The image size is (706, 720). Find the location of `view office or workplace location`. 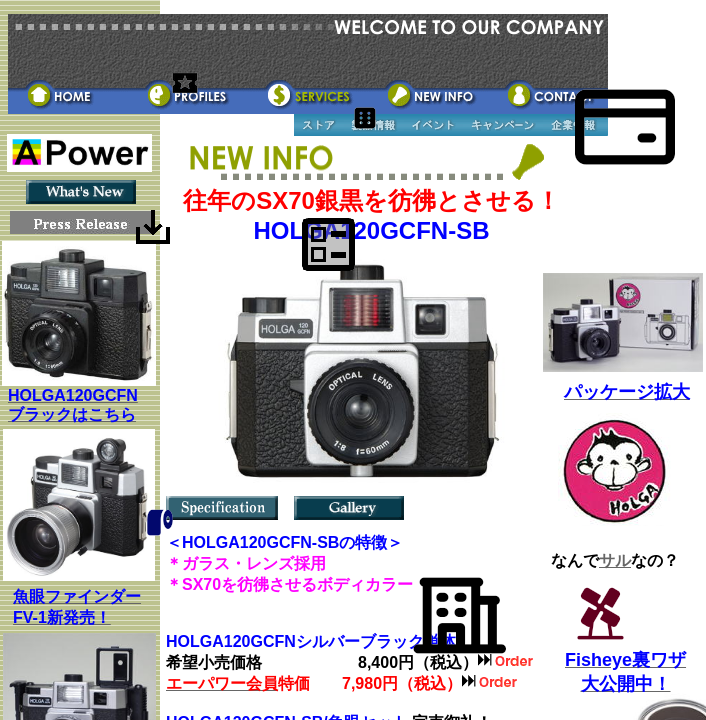

view office or workplace location is located at coordinates (457, 615).